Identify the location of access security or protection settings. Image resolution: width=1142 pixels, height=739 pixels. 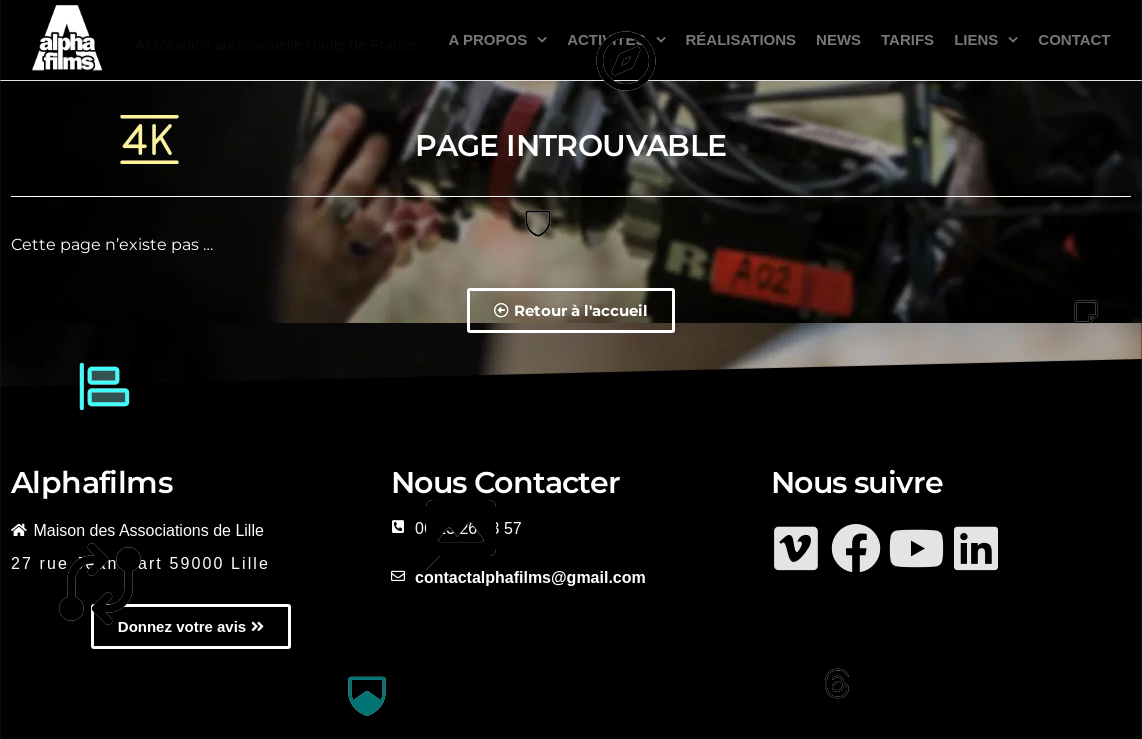
(367, 694).